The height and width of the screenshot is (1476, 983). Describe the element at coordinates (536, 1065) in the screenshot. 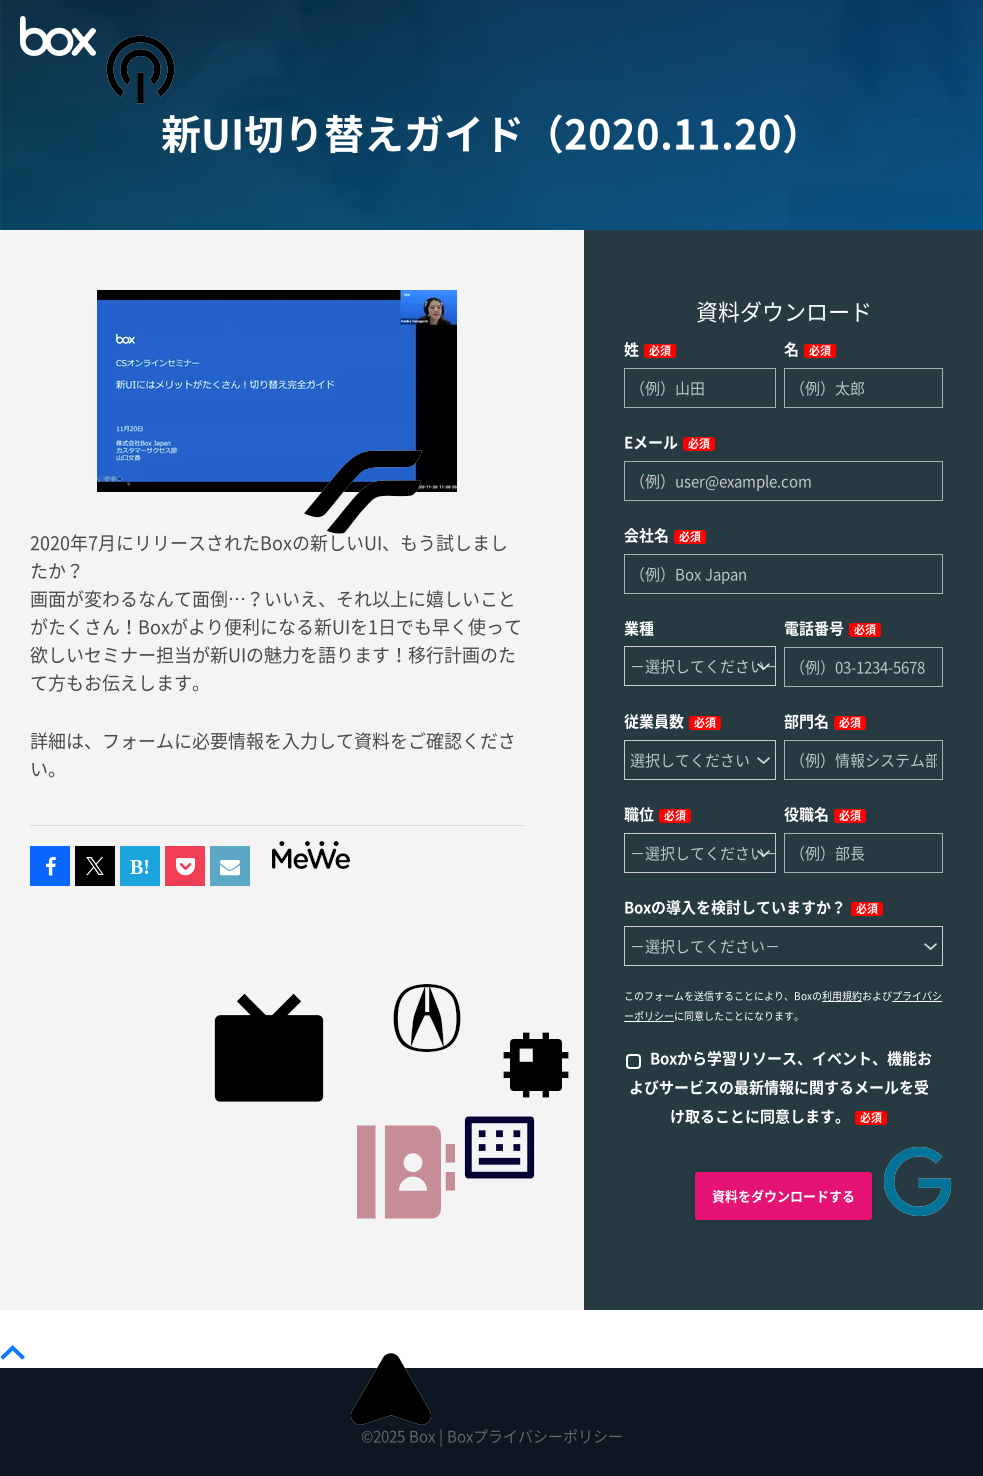

I see `view CPU or processor information` at that location.